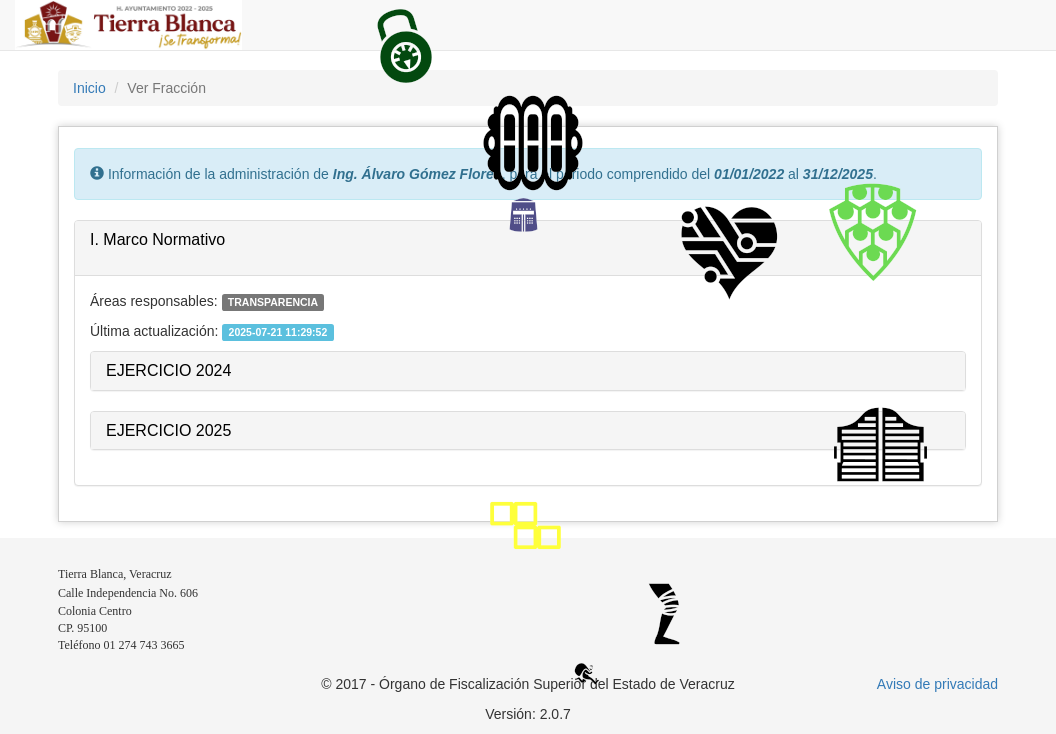  Describe the element at coordinates (873, 233) in the screenshot. I see `activate energy shield or defensive ability` at that location.